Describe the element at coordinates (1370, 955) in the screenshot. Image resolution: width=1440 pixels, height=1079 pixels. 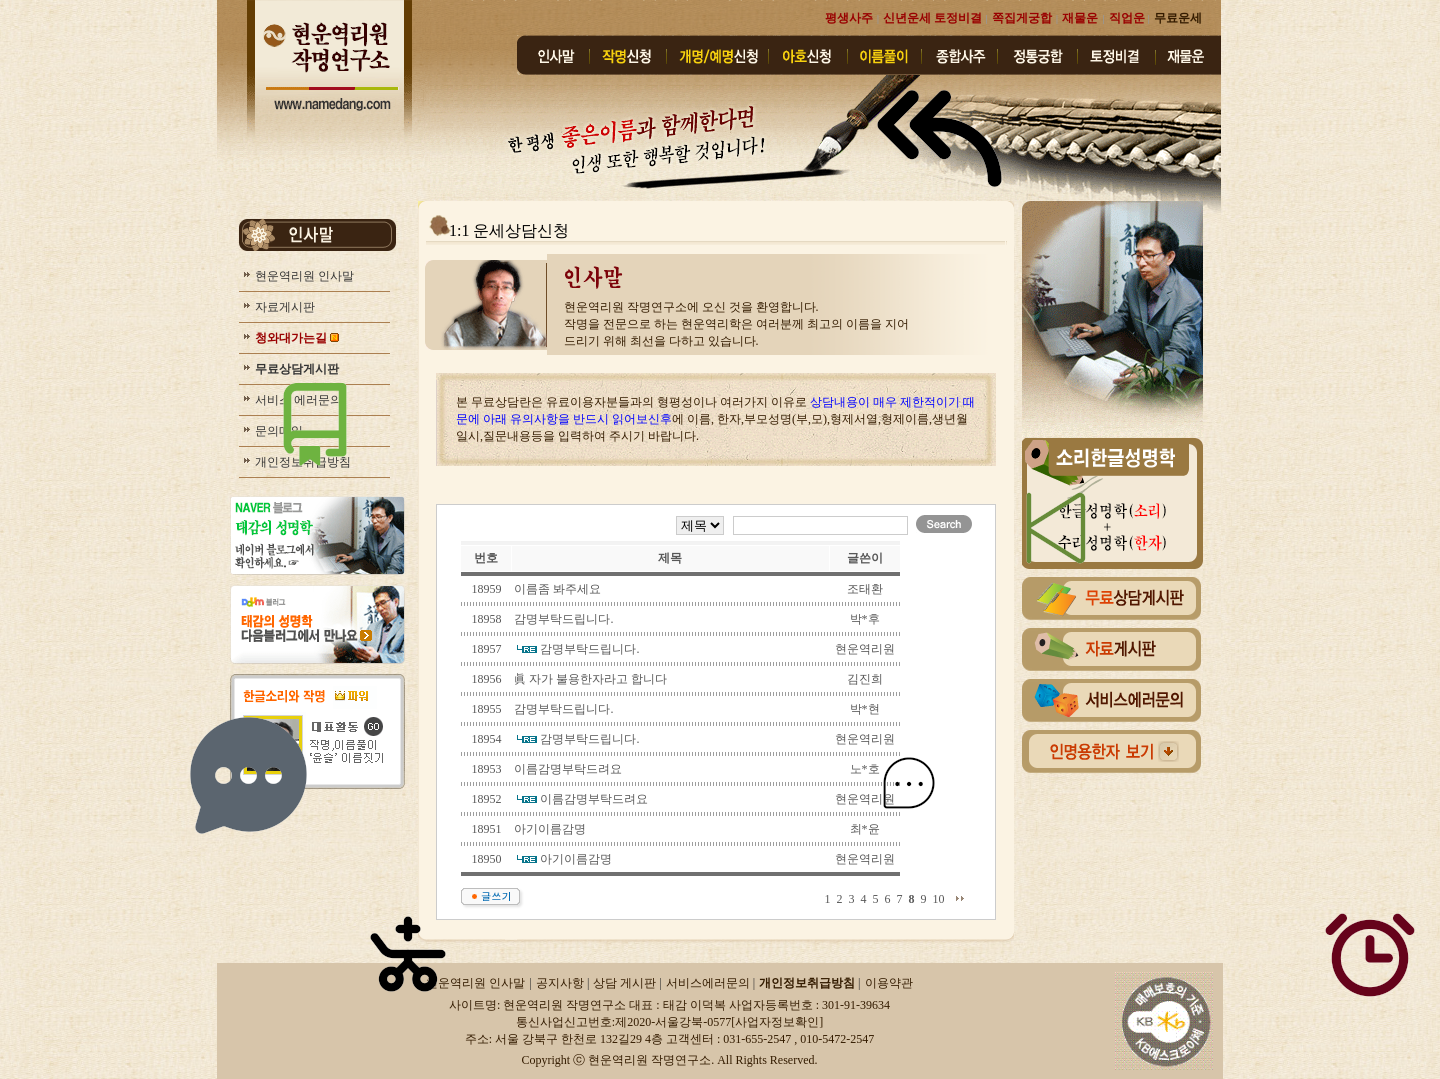
I see `set or manage alarms` at that location.